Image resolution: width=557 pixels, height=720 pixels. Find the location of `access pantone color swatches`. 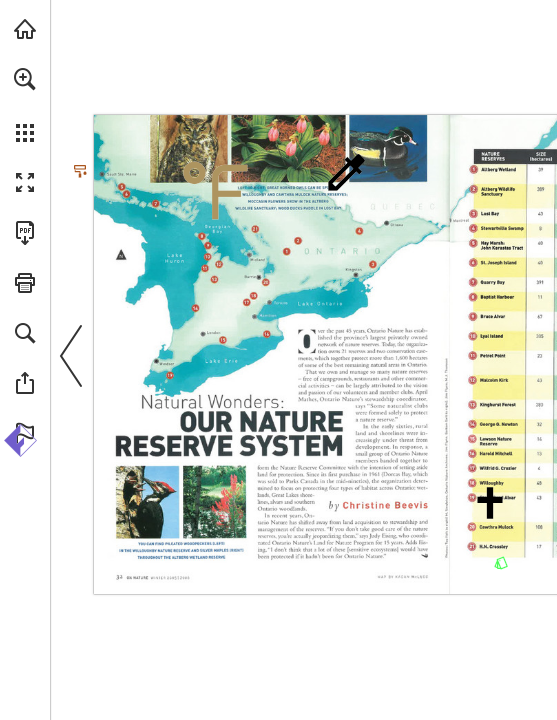

access pantone color swatches is located at coordinates (501, 563).